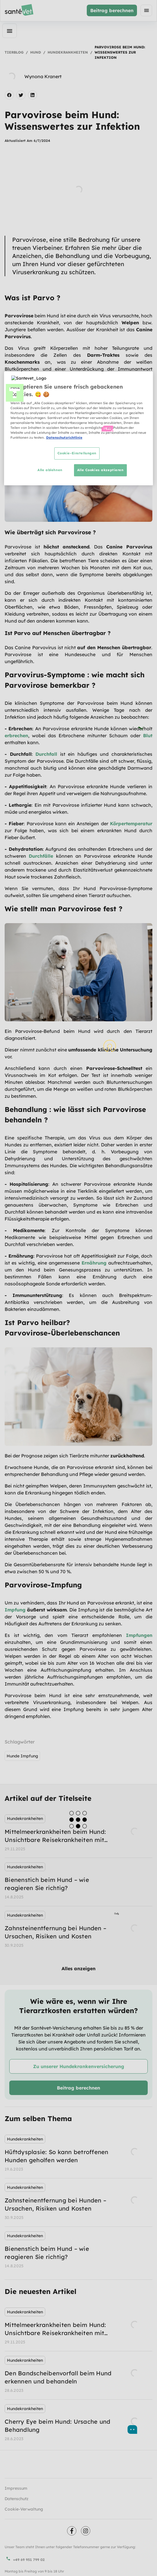 The image size is (157, 2576). Describe the element at coordinates (78, 1820) in the screenshot. I see `open tailscale vpn settings` at that location.